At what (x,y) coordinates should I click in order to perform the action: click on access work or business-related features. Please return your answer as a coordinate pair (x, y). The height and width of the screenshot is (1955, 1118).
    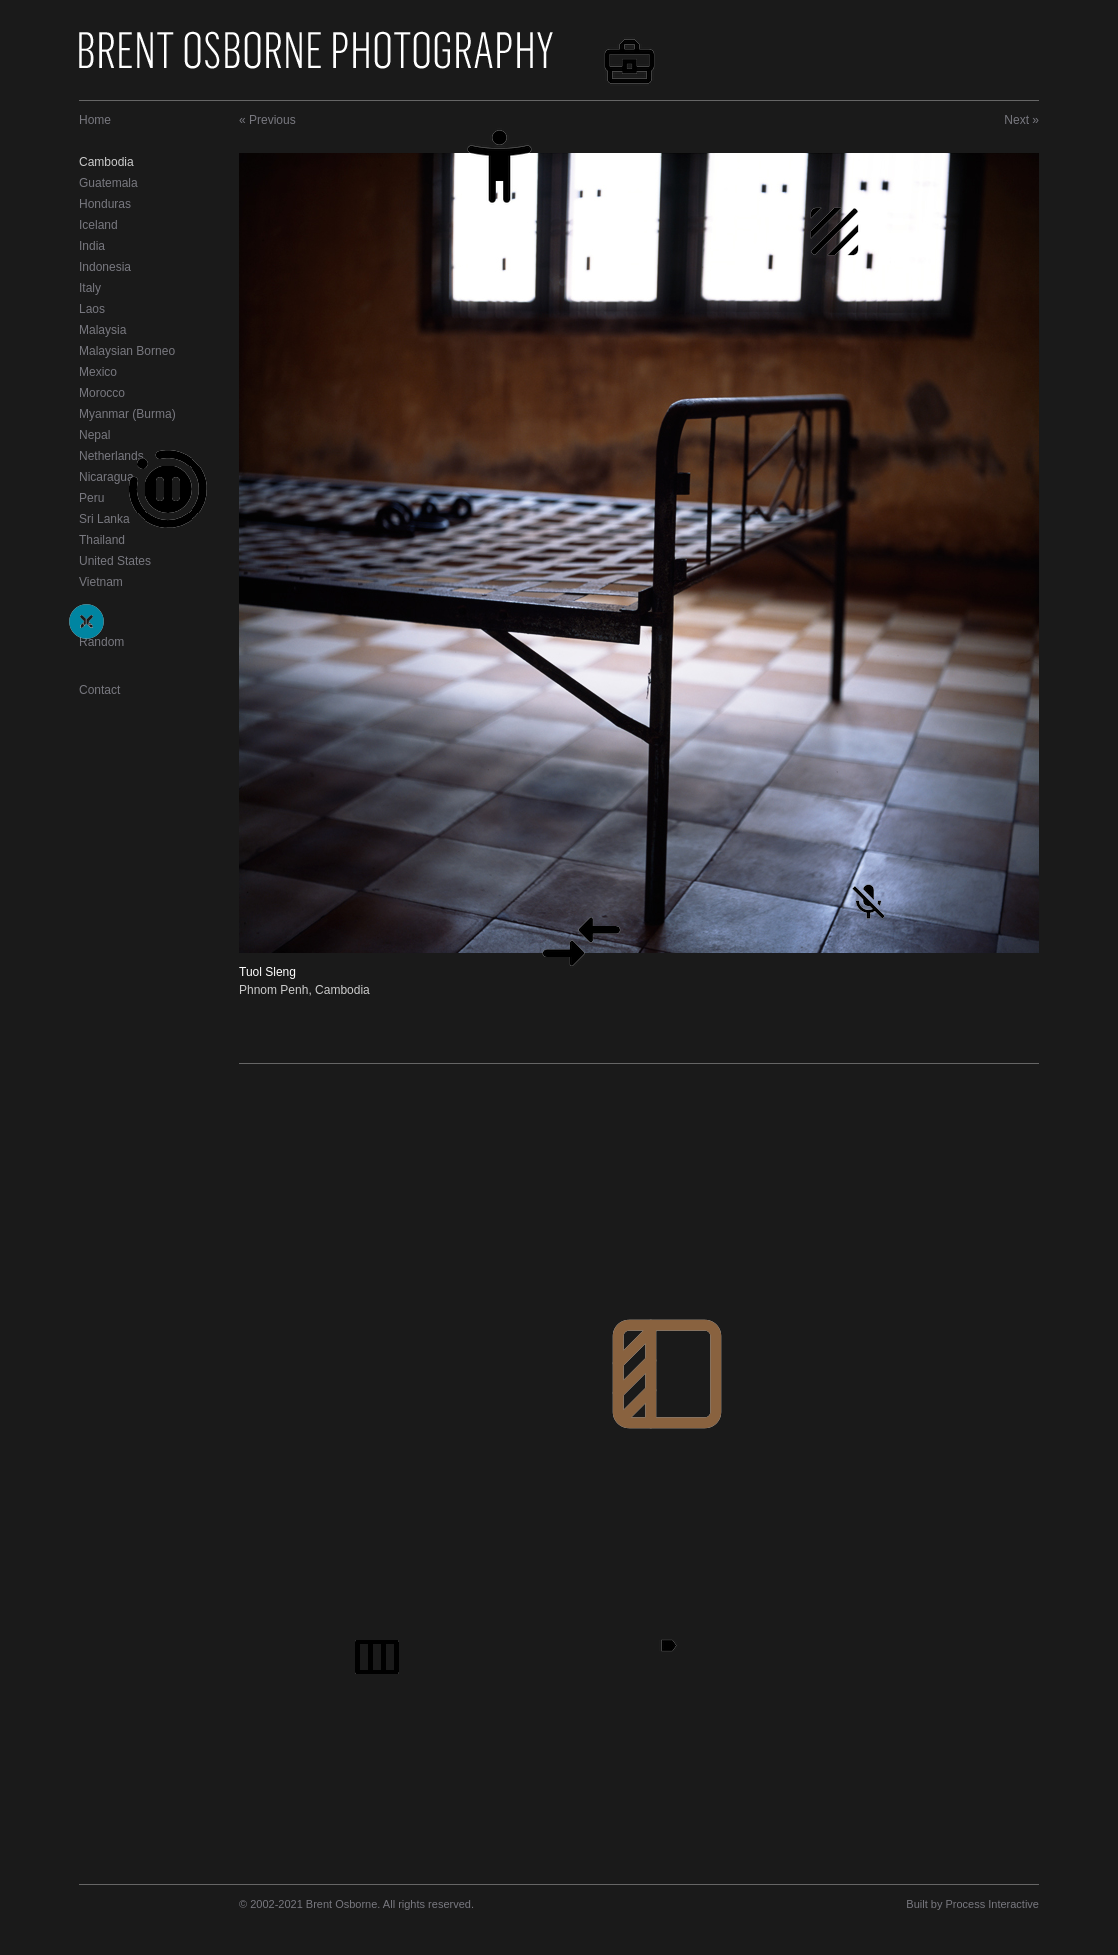
    Looking at the image, I should click on (629, 61).